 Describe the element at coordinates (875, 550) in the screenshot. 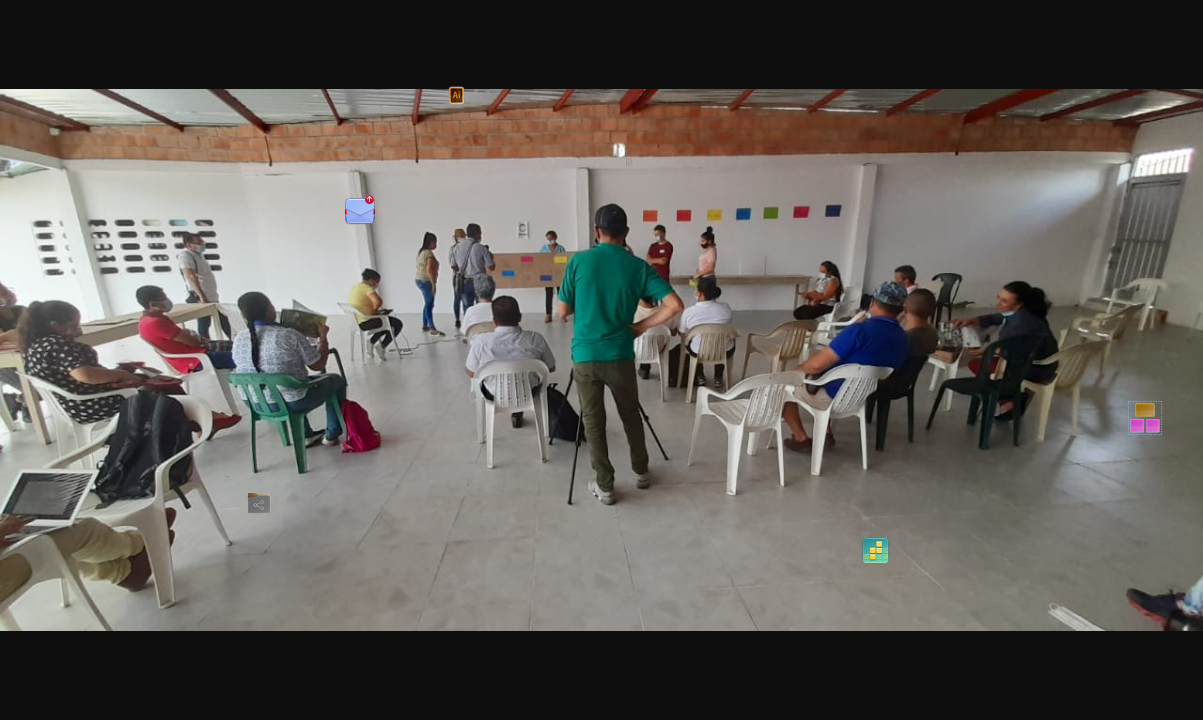

I see `launch quadrapassel tetris-style puzzle game` at that location.